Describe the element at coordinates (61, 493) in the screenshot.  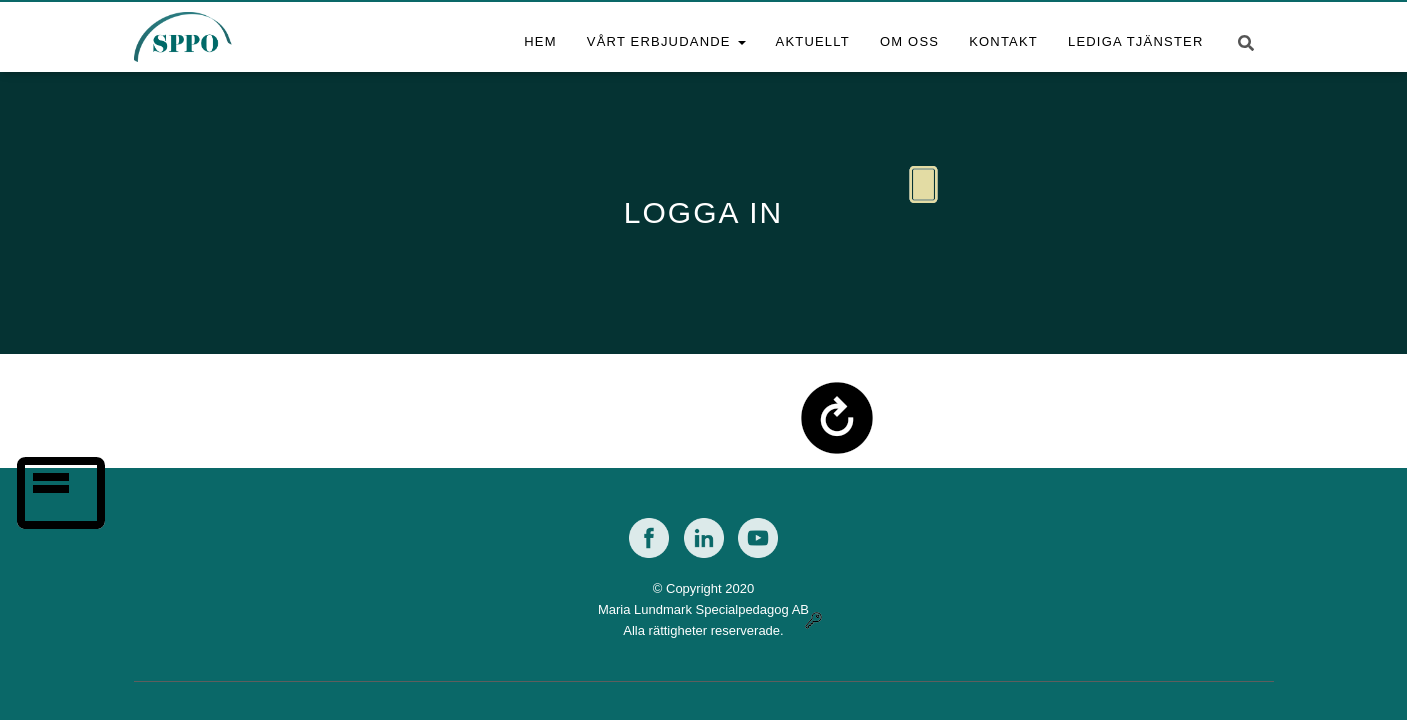
I see `view featured playlist` at that location.